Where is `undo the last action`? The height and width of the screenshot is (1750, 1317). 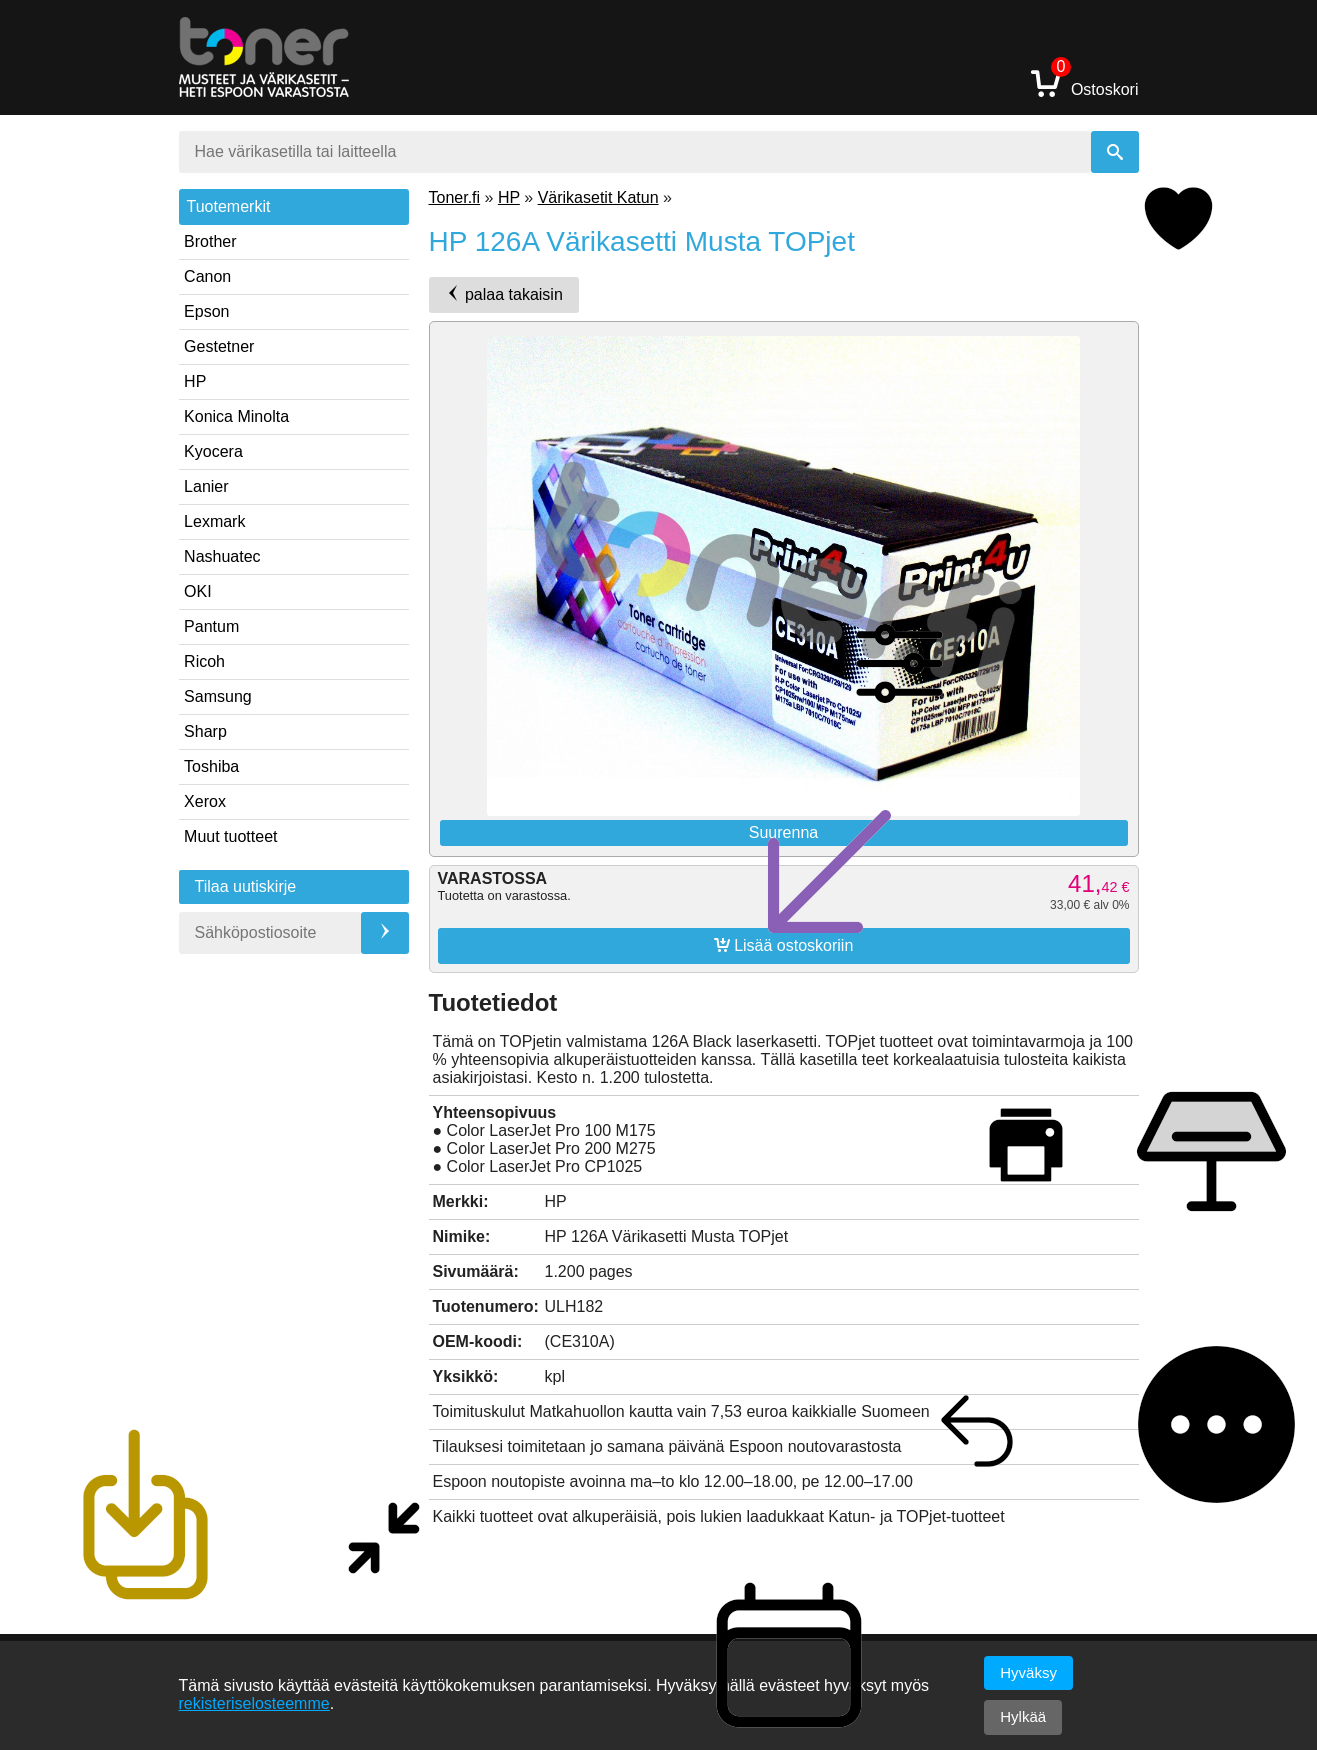 undo the last action is located at coordinates (977, 1431).